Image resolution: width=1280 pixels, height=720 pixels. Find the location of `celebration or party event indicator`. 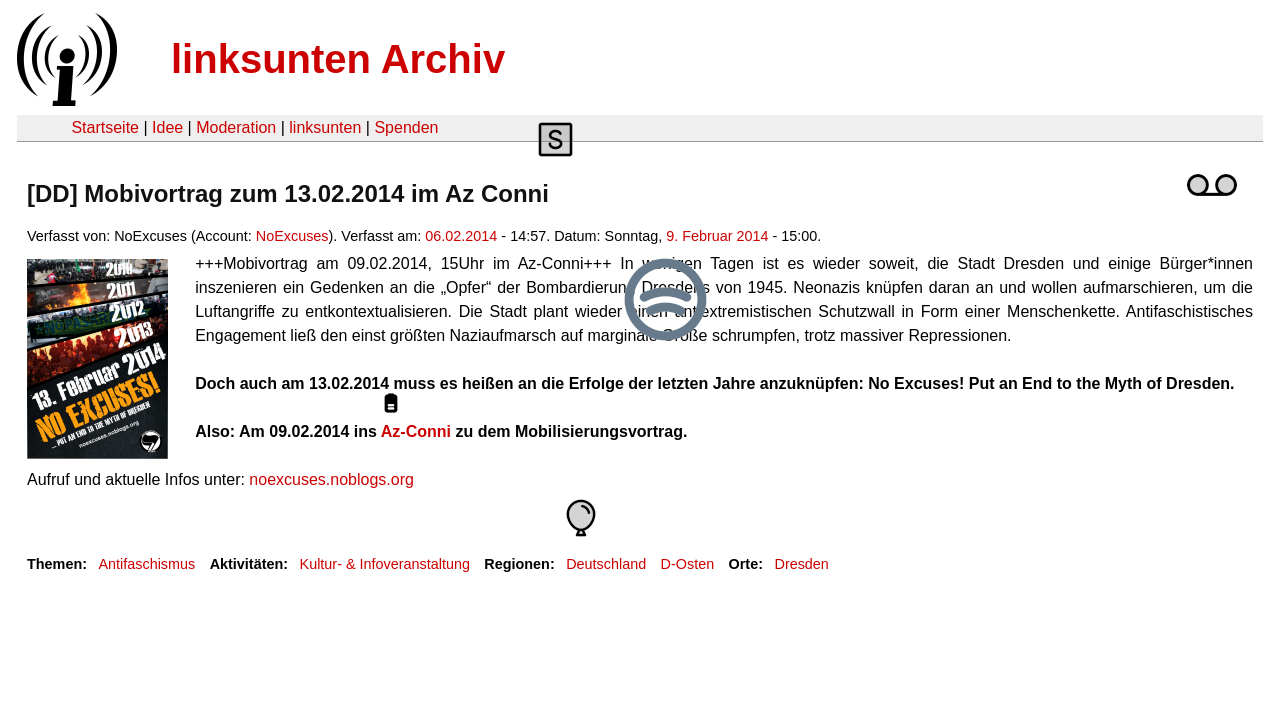

celebration or party event indicator is located at coordinates (581, 518).